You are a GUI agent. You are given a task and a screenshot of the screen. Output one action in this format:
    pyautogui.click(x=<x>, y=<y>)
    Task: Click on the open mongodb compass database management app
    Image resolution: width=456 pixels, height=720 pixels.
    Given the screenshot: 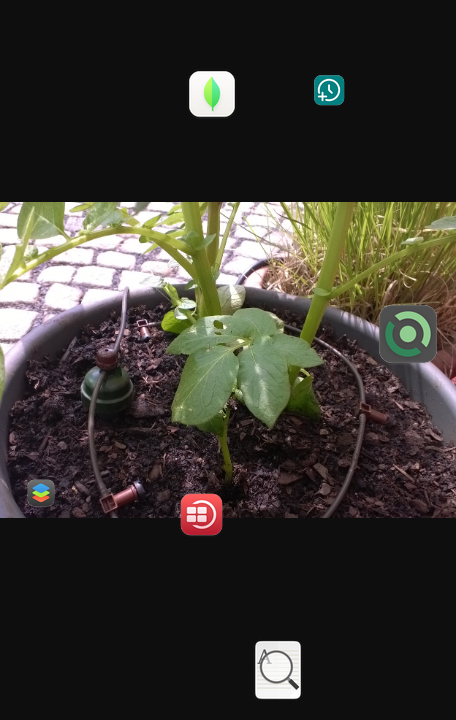 What is the action you would take?
    pyautogui.click(x=212, y=94)
    